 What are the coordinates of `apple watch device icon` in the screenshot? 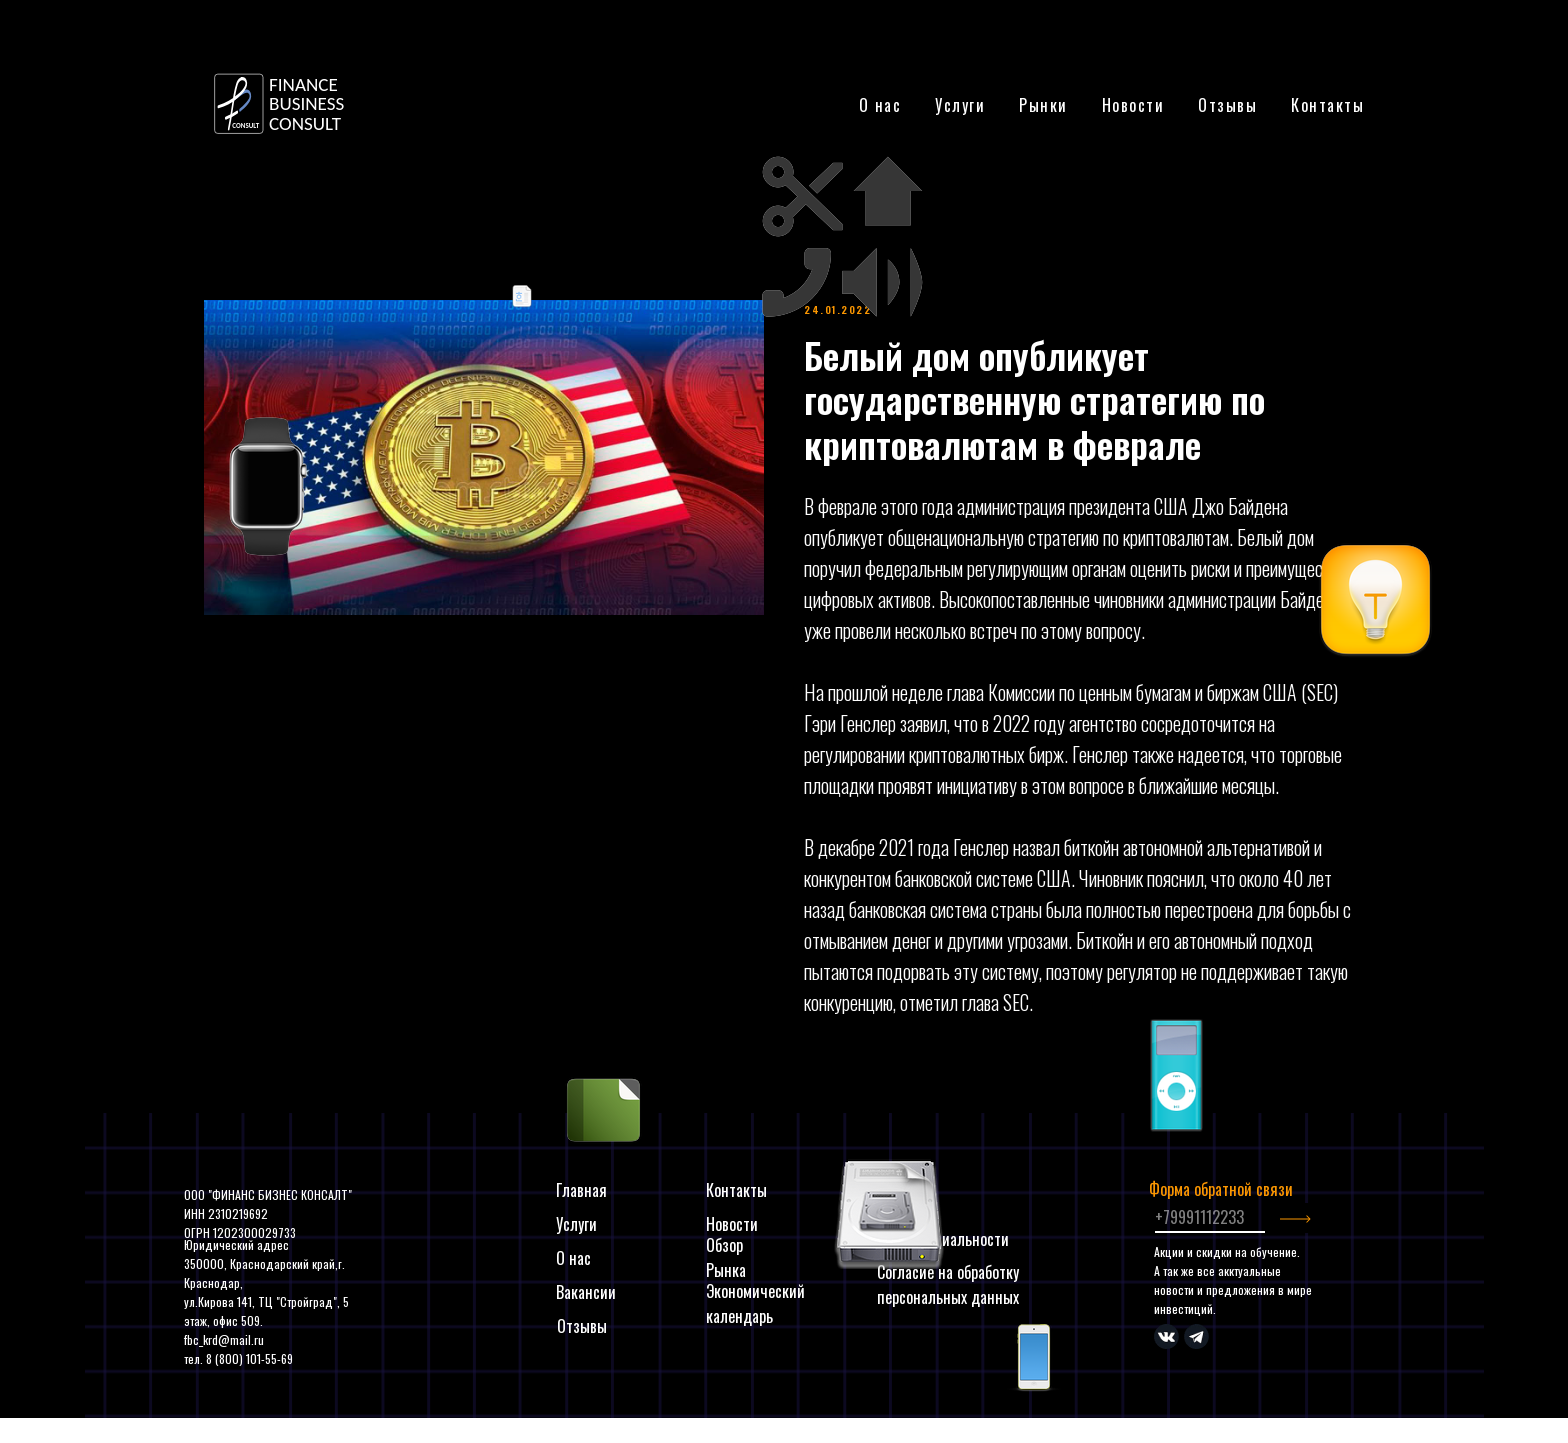 It's located at (266, 486).